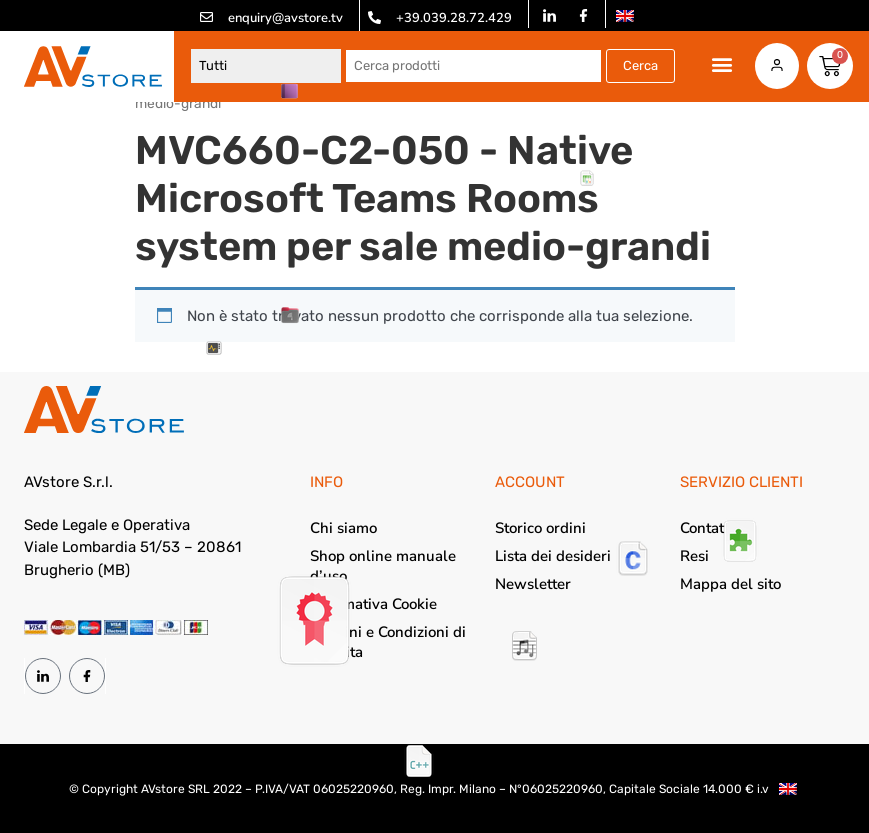 The width and height of the screenshot is (869, 833). I want to click on launch htop system monitor, so click(214, 348).